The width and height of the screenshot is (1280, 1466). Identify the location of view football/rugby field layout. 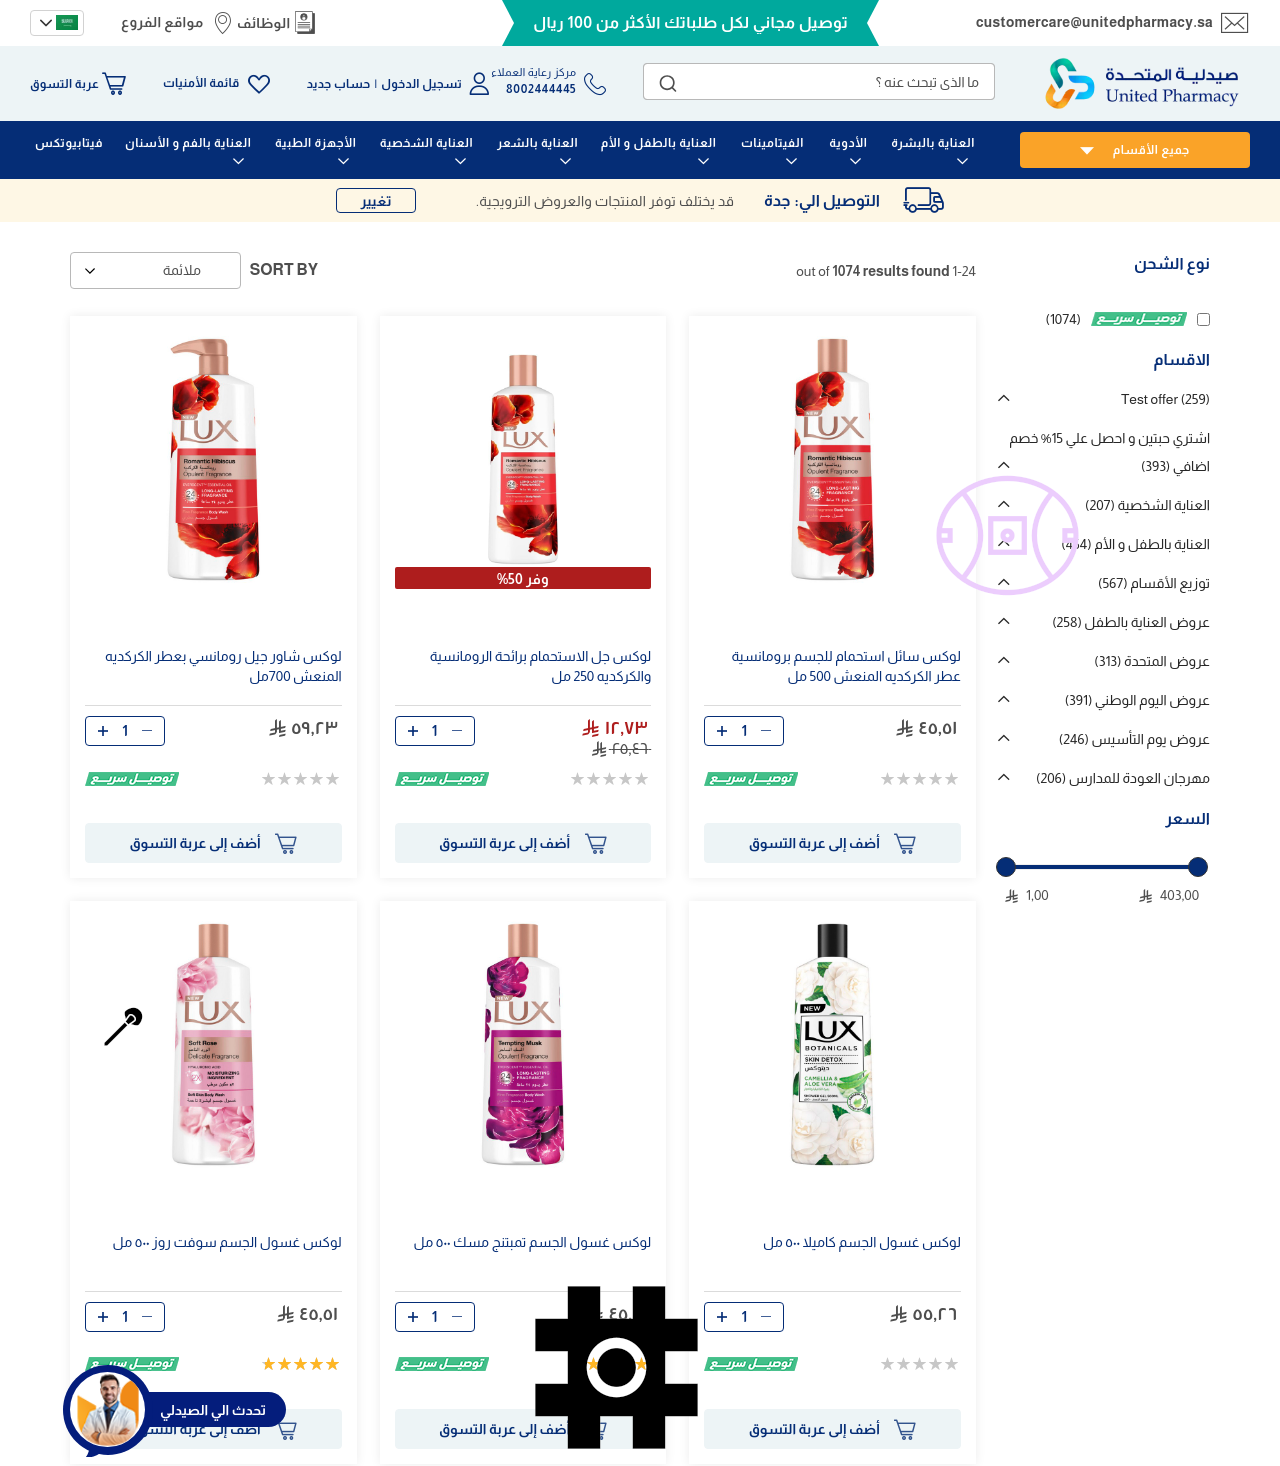
(1007, 535).